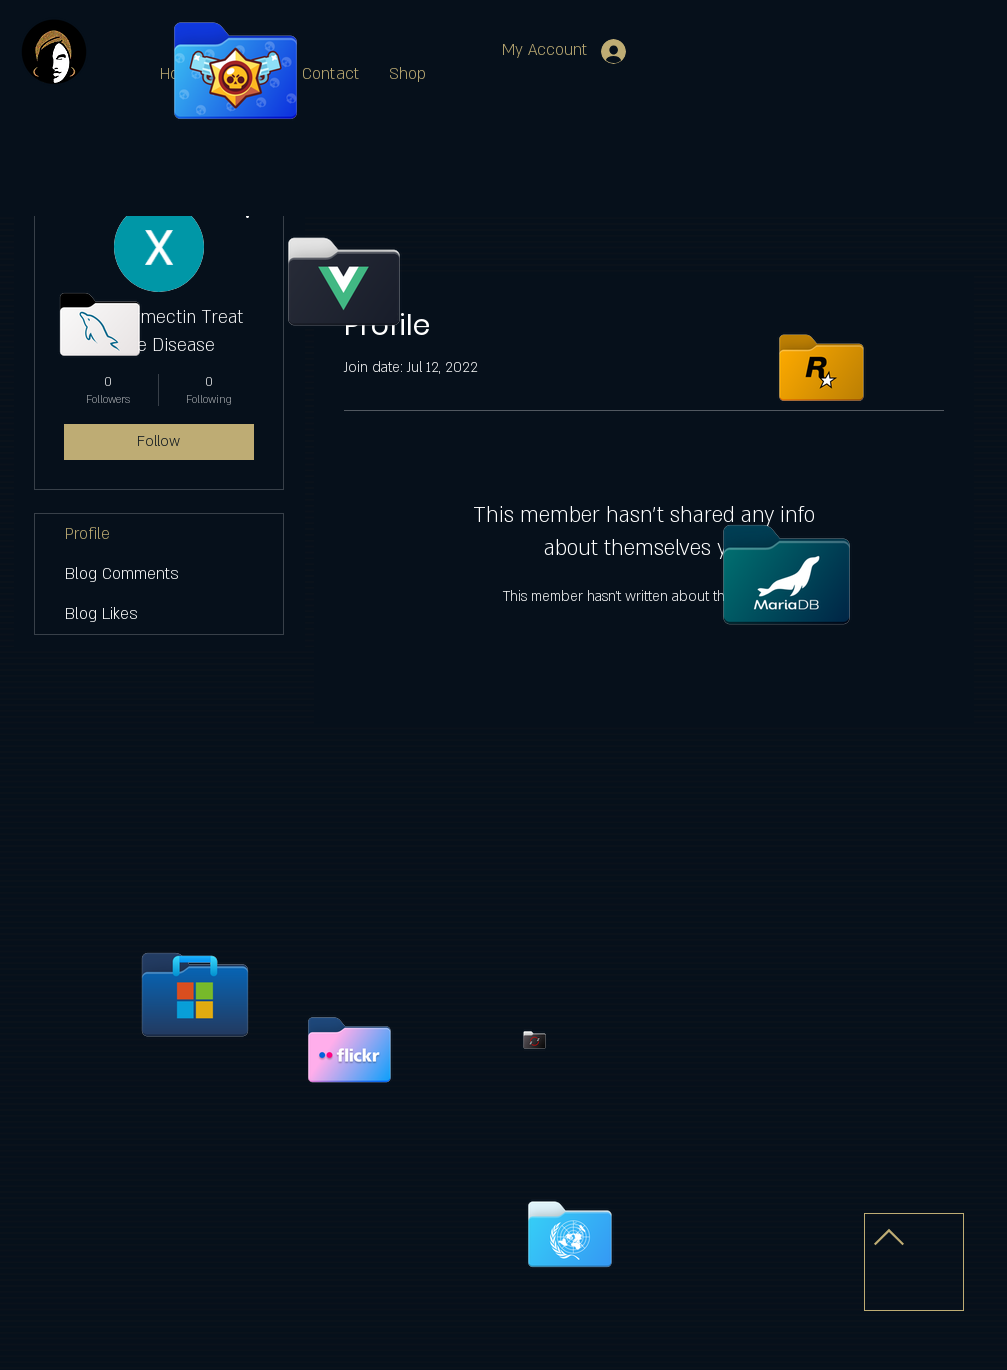 This screenshot has width=1007, height=1370. Describe the element at coordinates (194, 997) in the screenshot. I see `open microsoft store downloads folder` at that location.